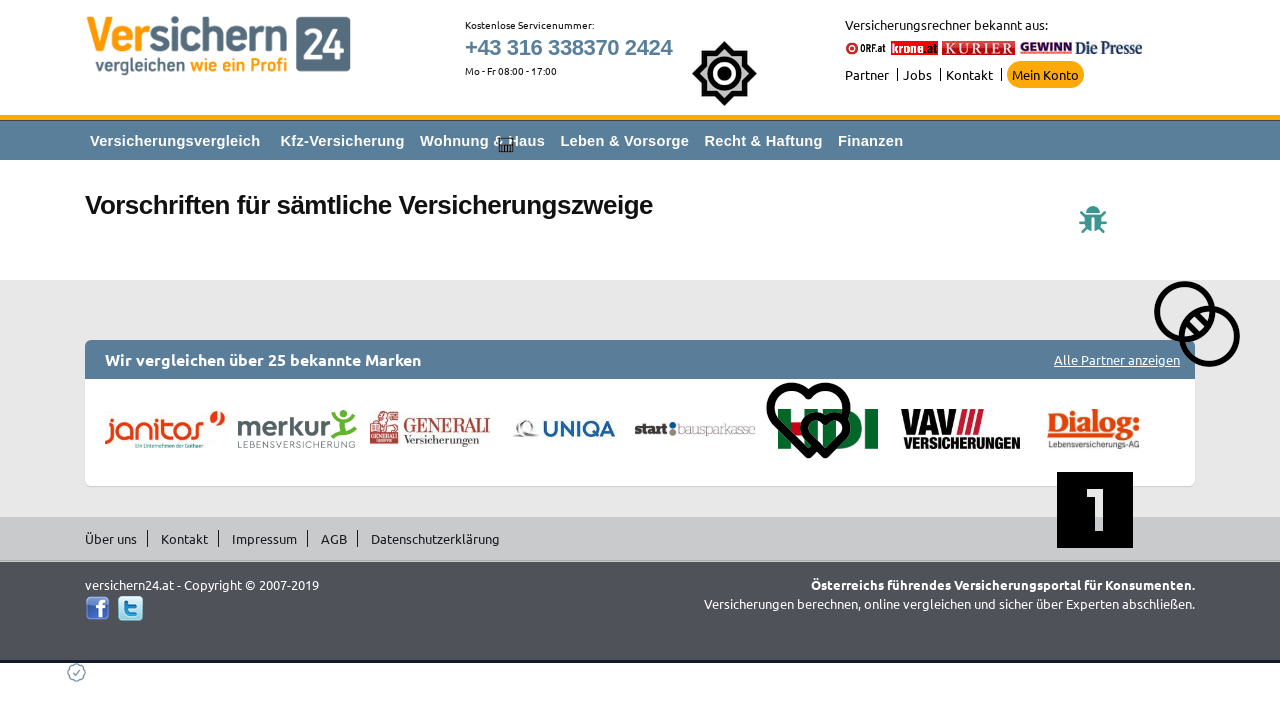 This screenshot has width=1280, height=720. What do you see at coordinates (1197, 324) in the screenshot?
I see `apply intersection operation to selected shapes` at bounding box center [1197, 324].